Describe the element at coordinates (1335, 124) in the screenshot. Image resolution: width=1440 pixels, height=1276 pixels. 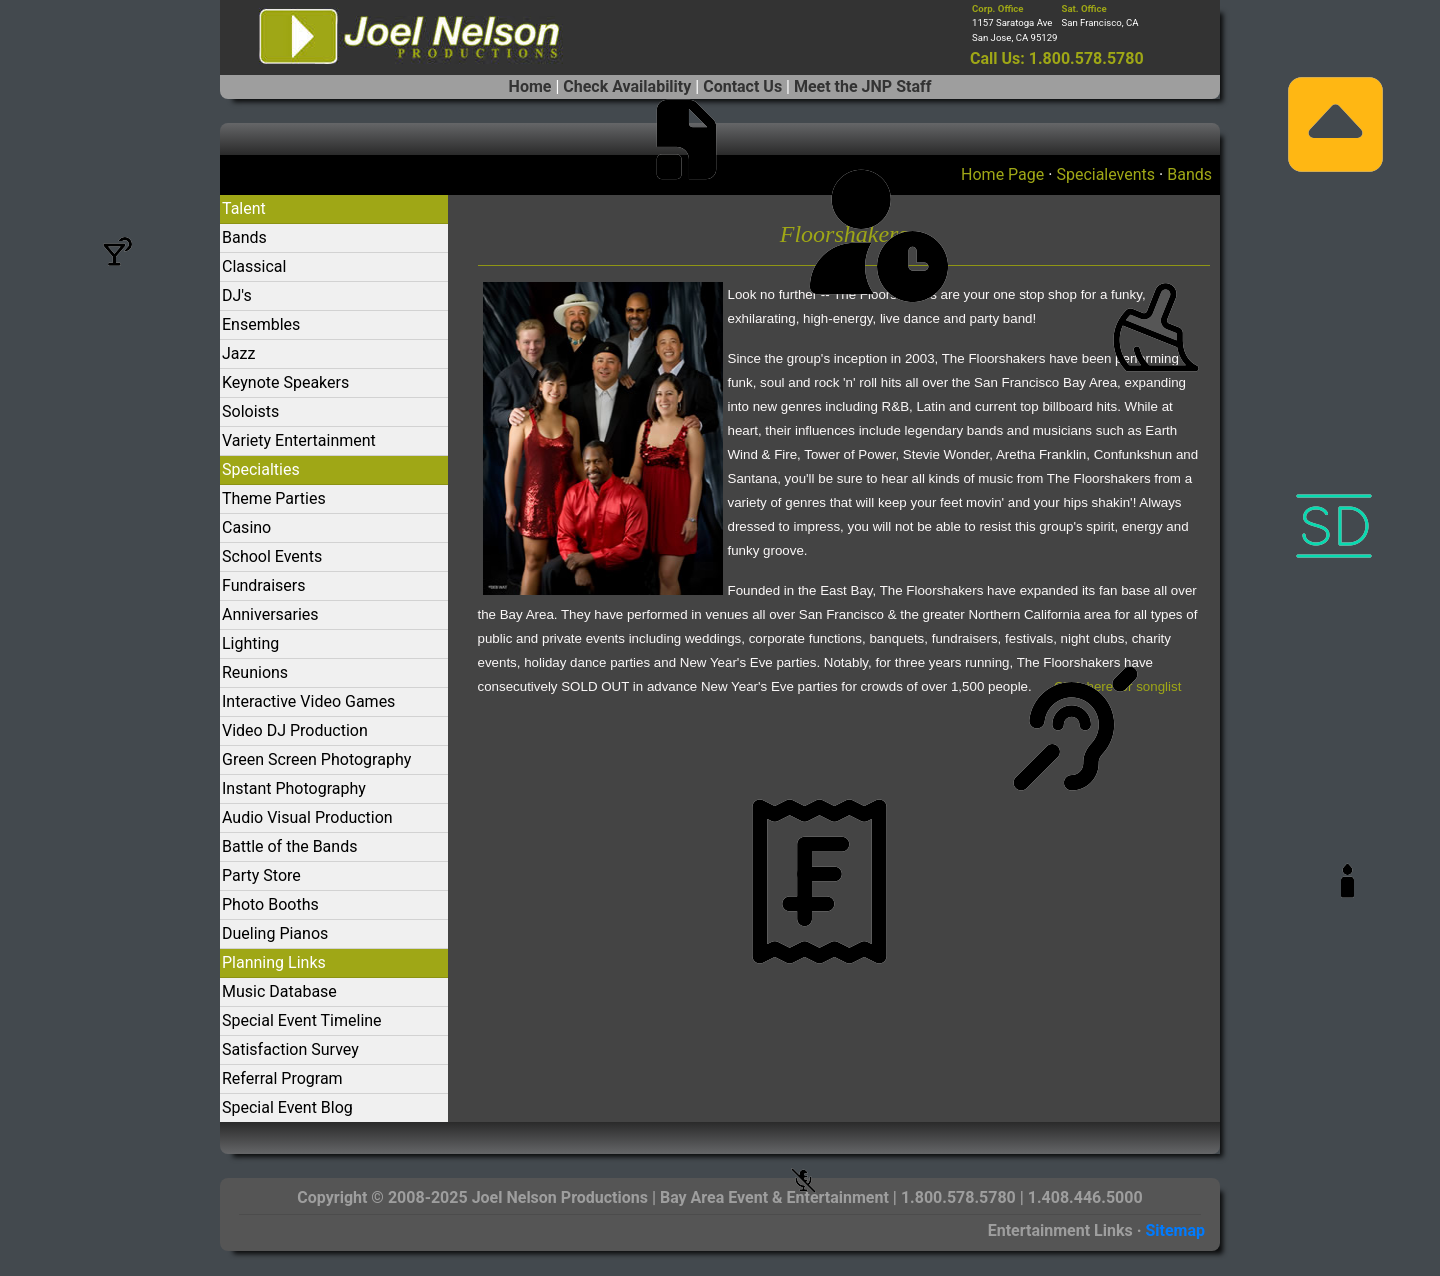
I see `expand content or show more options` at that location.